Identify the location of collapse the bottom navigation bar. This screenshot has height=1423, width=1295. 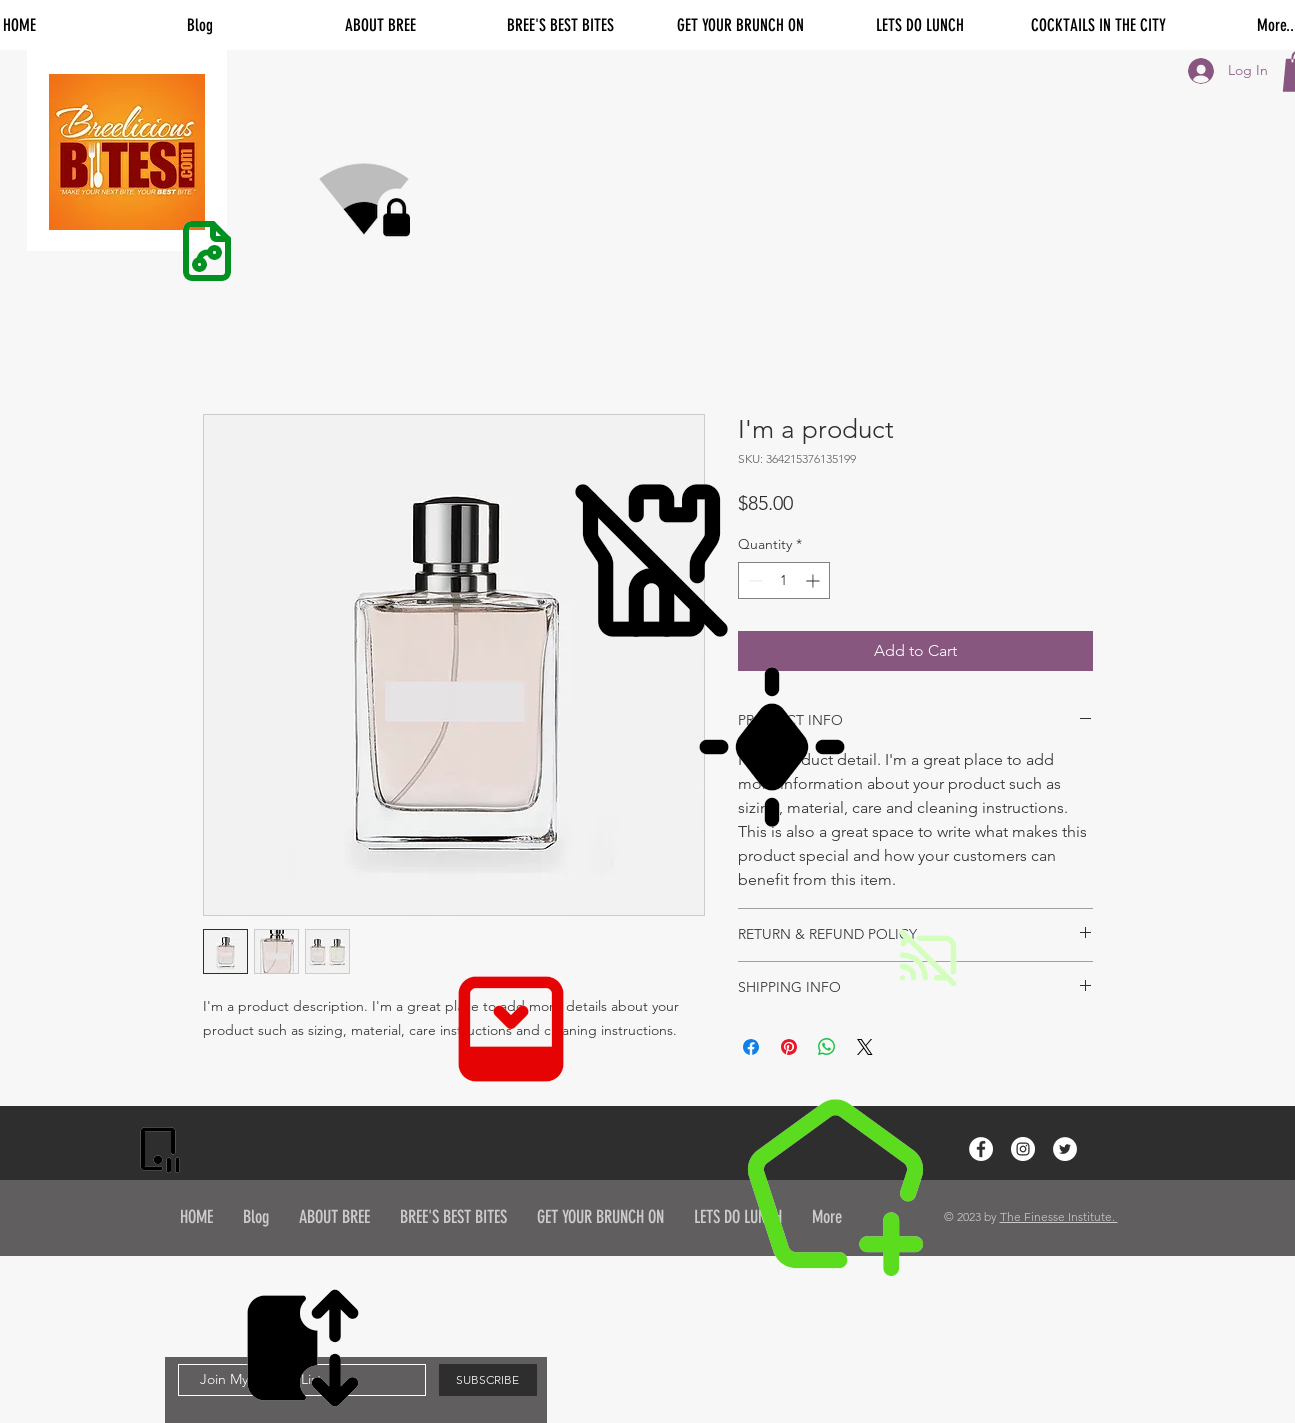
(511, 1029).